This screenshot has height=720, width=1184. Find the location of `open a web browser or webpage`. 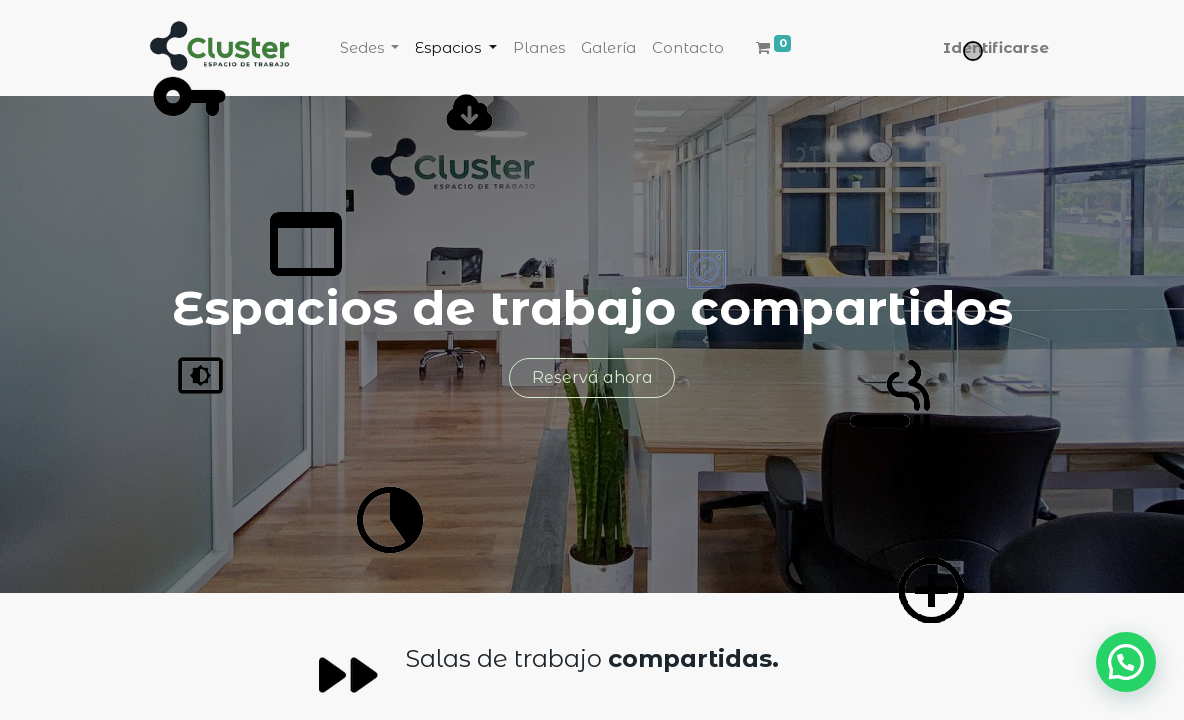

open a web browser or webpage is located at coordinates (306, 244).